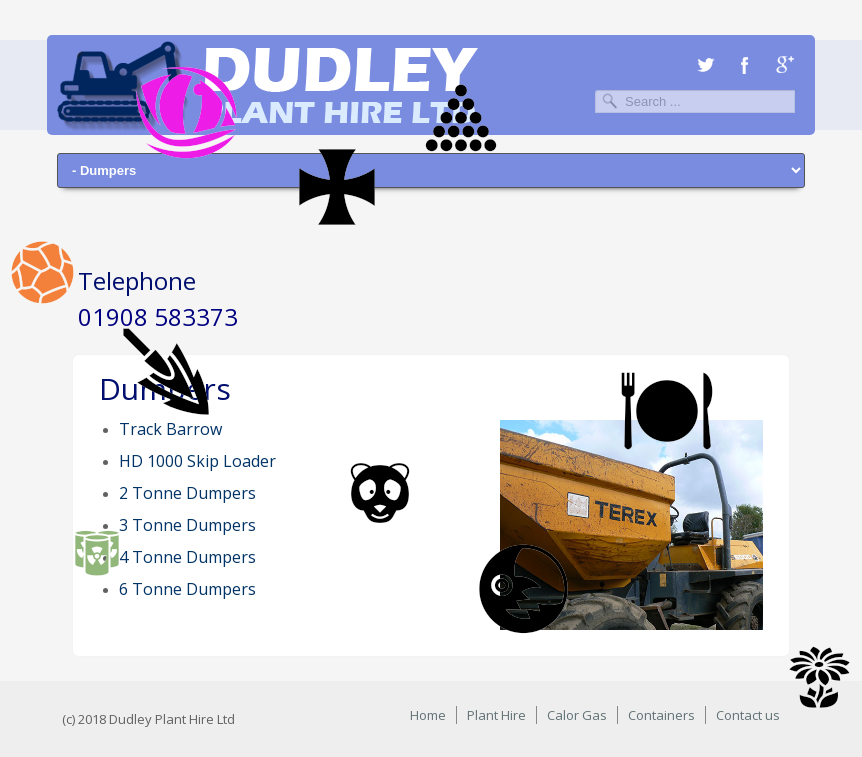  Describe the element at coordinates (42, 272) in the screenshot. I see `stone or boulder game element` at that location.